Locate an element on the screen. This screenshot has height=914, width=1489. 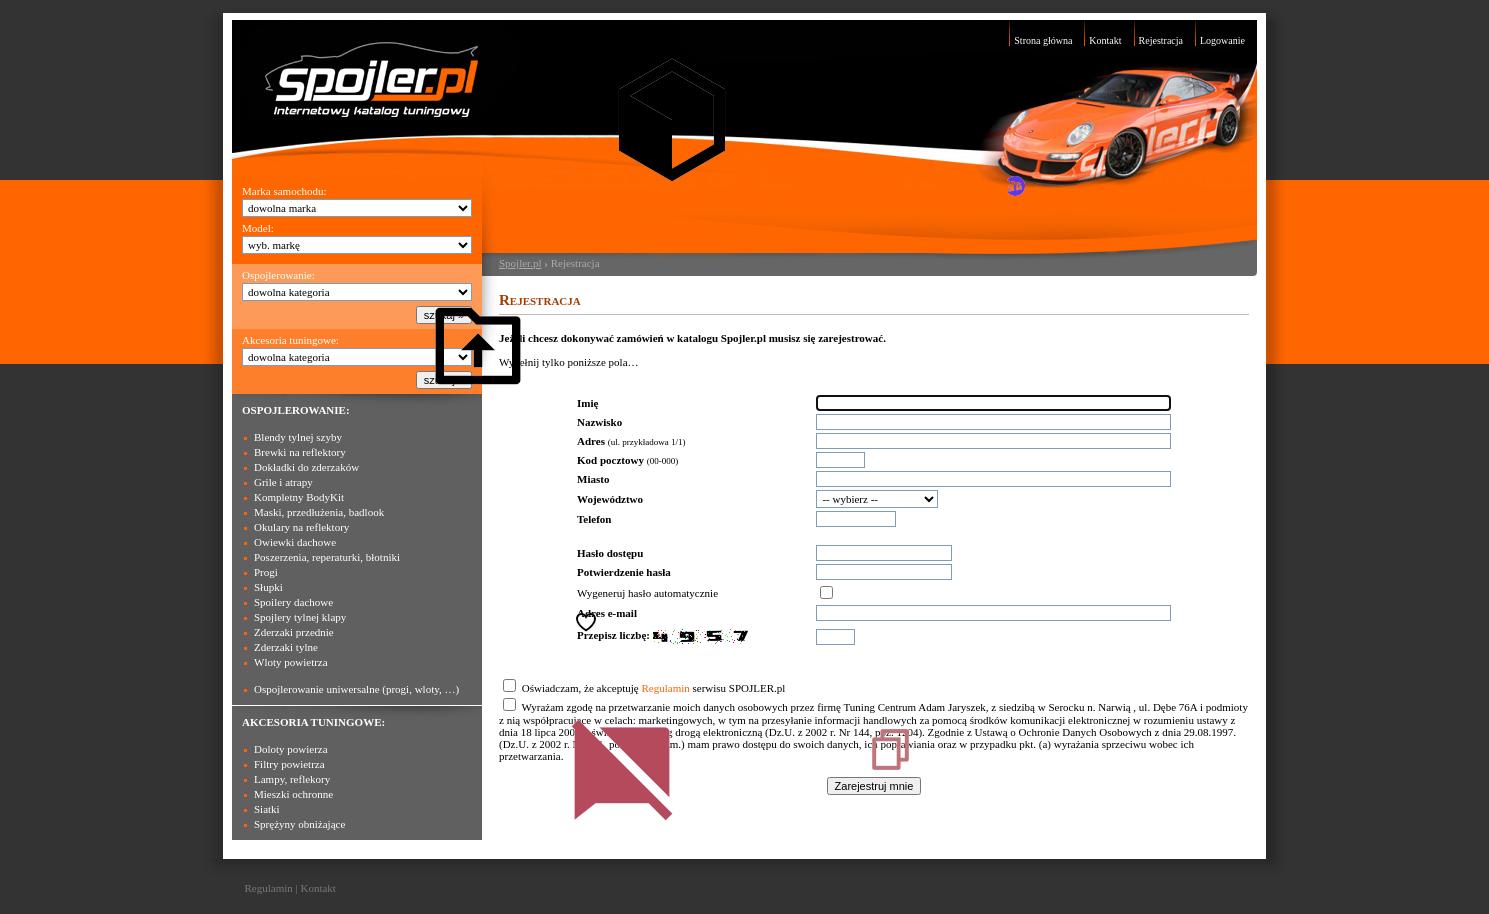
Metropolitan Transportation Authority (MTA) logo is located at coordinates (1016, 186).